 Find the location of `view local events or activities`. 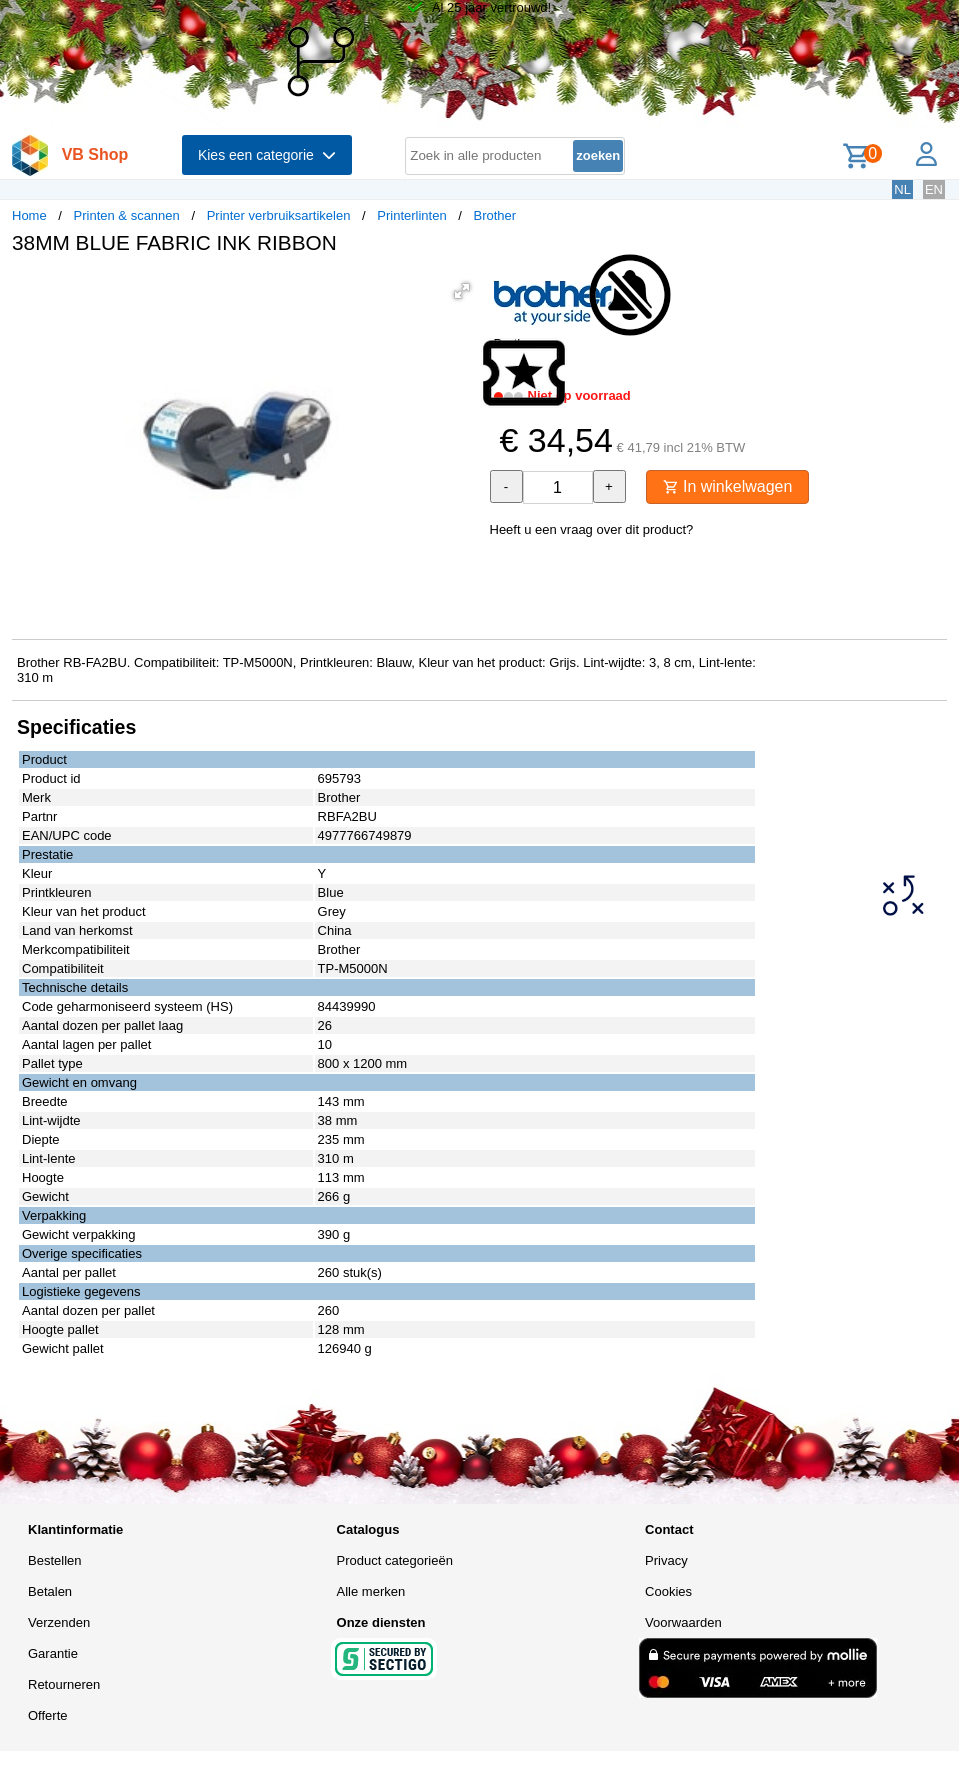

view local events or activities is located at coordinates (524, 373).